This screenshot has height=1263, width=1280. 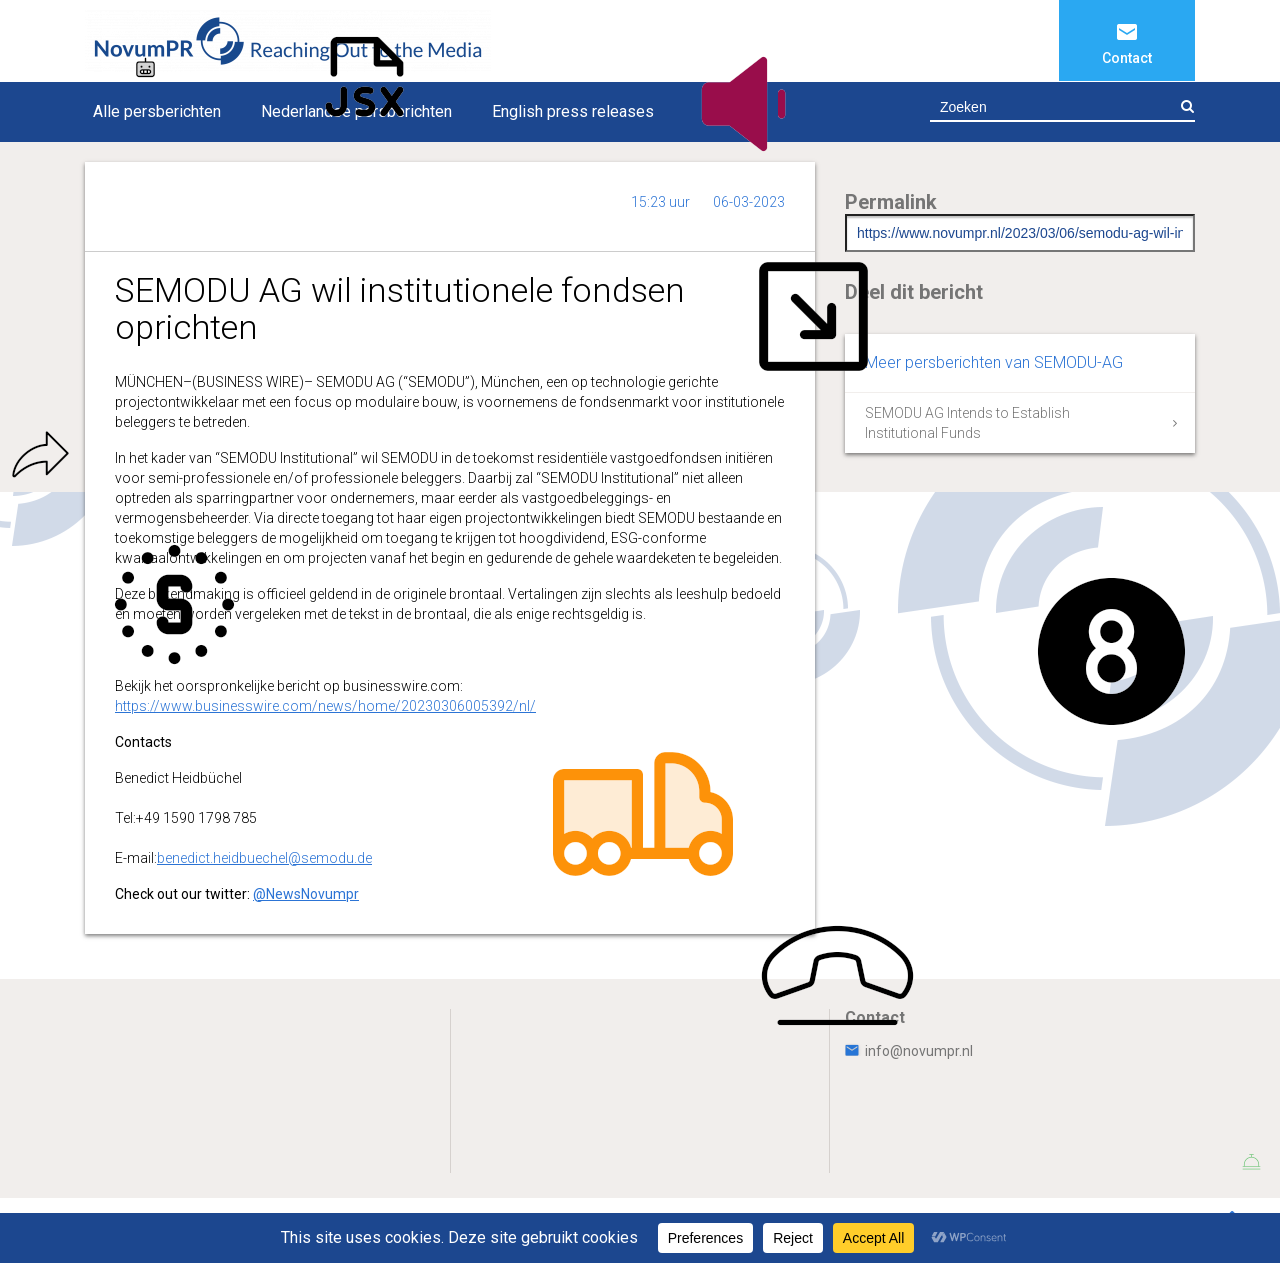 What do you see at coordinates (1111, 651) in the screenshot?
I see `indicates step 8 in a multi-step process` at bounding box center [1111, 651].